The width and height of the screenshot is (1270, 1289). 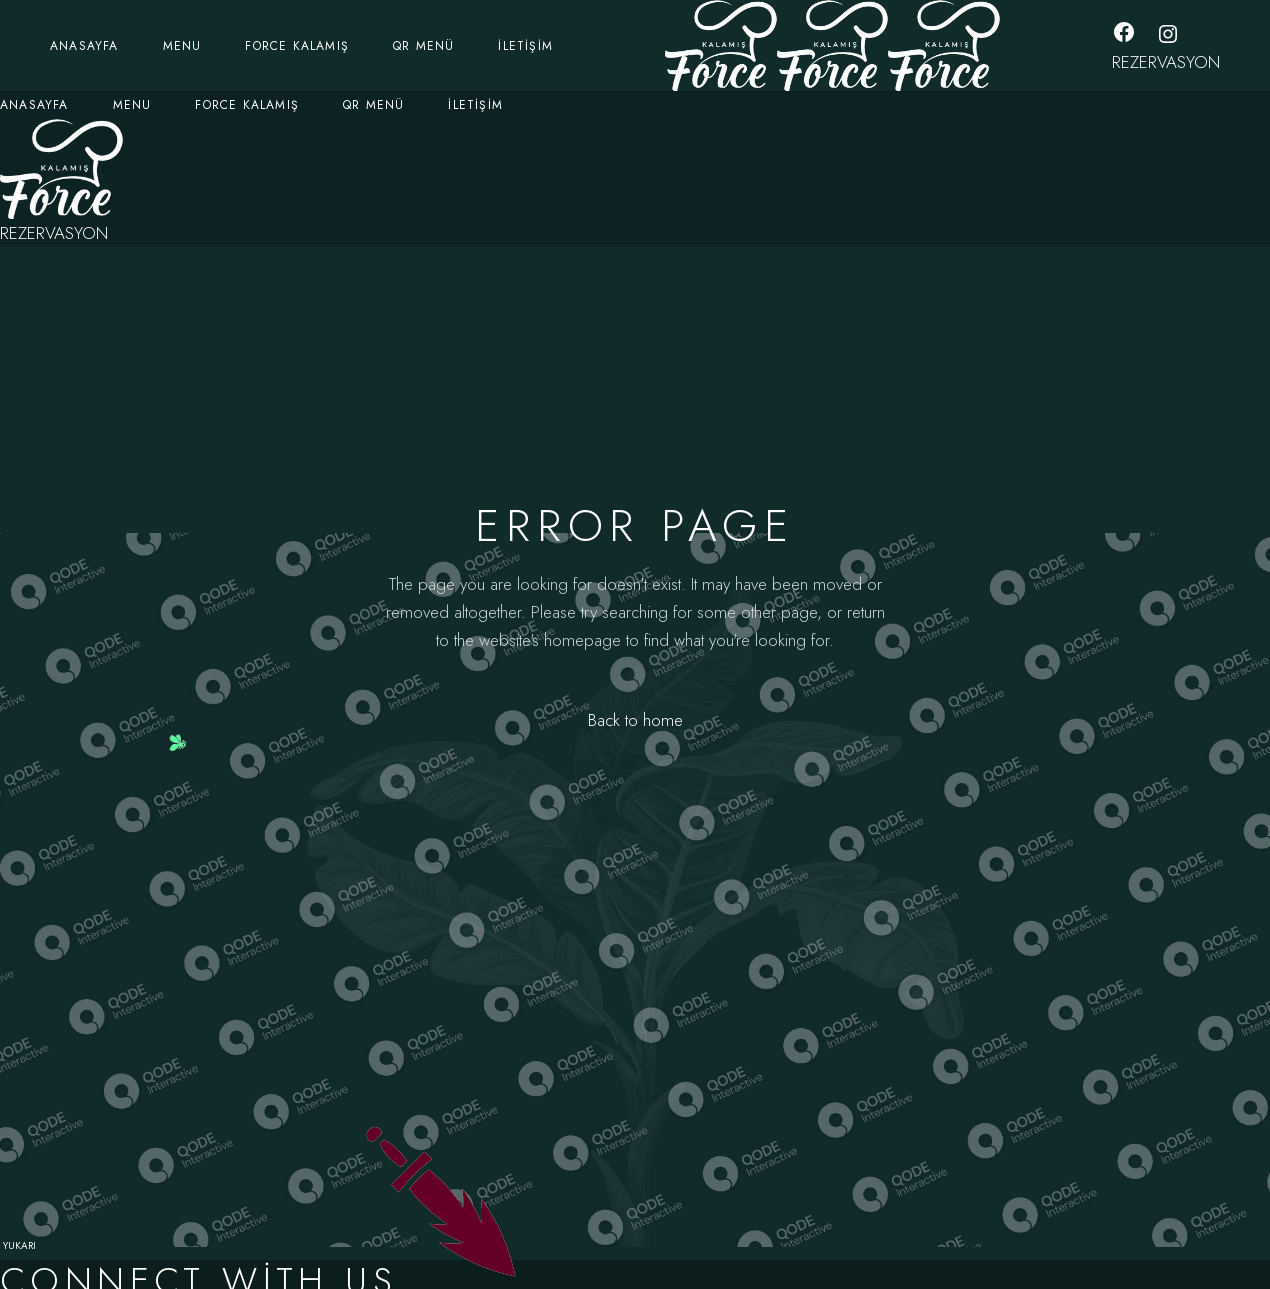 What do you see at coordinates (440, 1201) in the screenshot?
I see `attack or melee combat action` at bounding box center [440, 1201].